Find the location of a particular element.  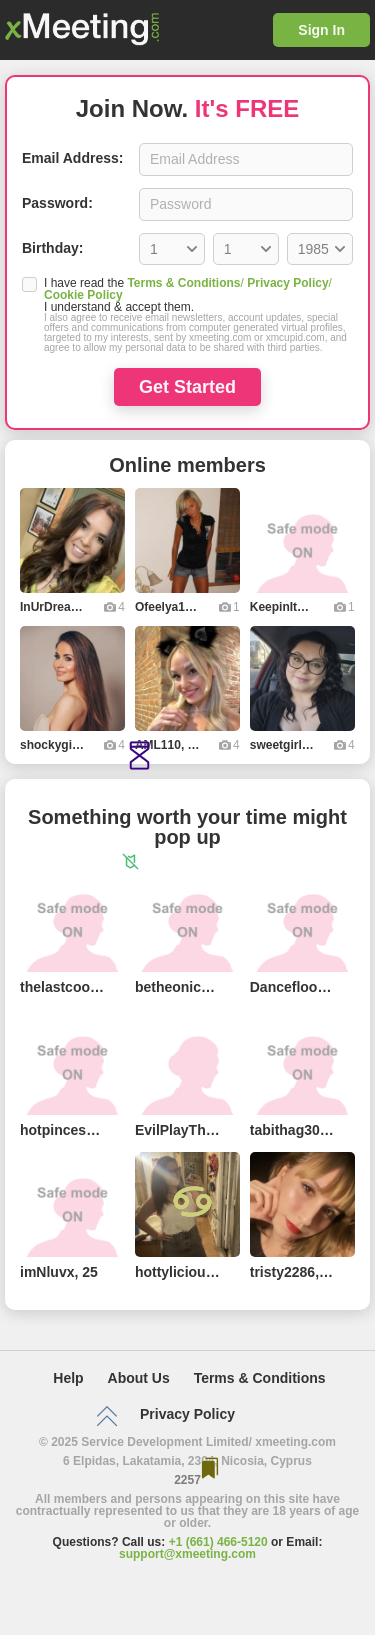

scroll to top of page is located at coordinates (107, 1417).